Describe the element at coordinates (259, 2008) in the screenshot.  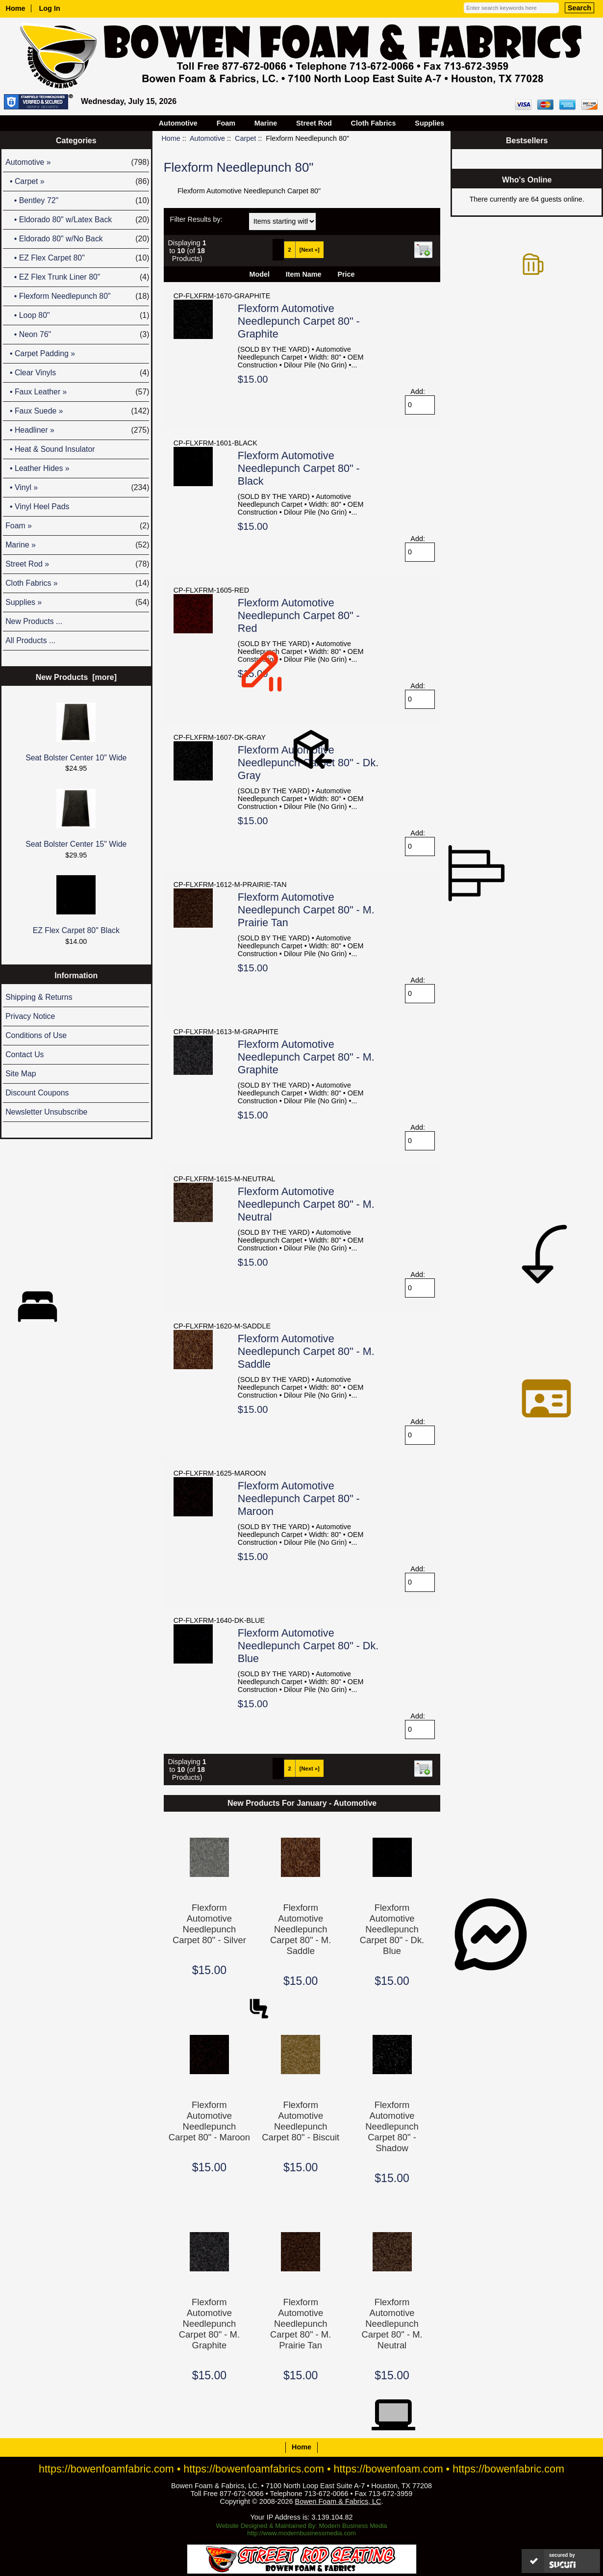
I see `indicates reduced legroom seating option` at that location.